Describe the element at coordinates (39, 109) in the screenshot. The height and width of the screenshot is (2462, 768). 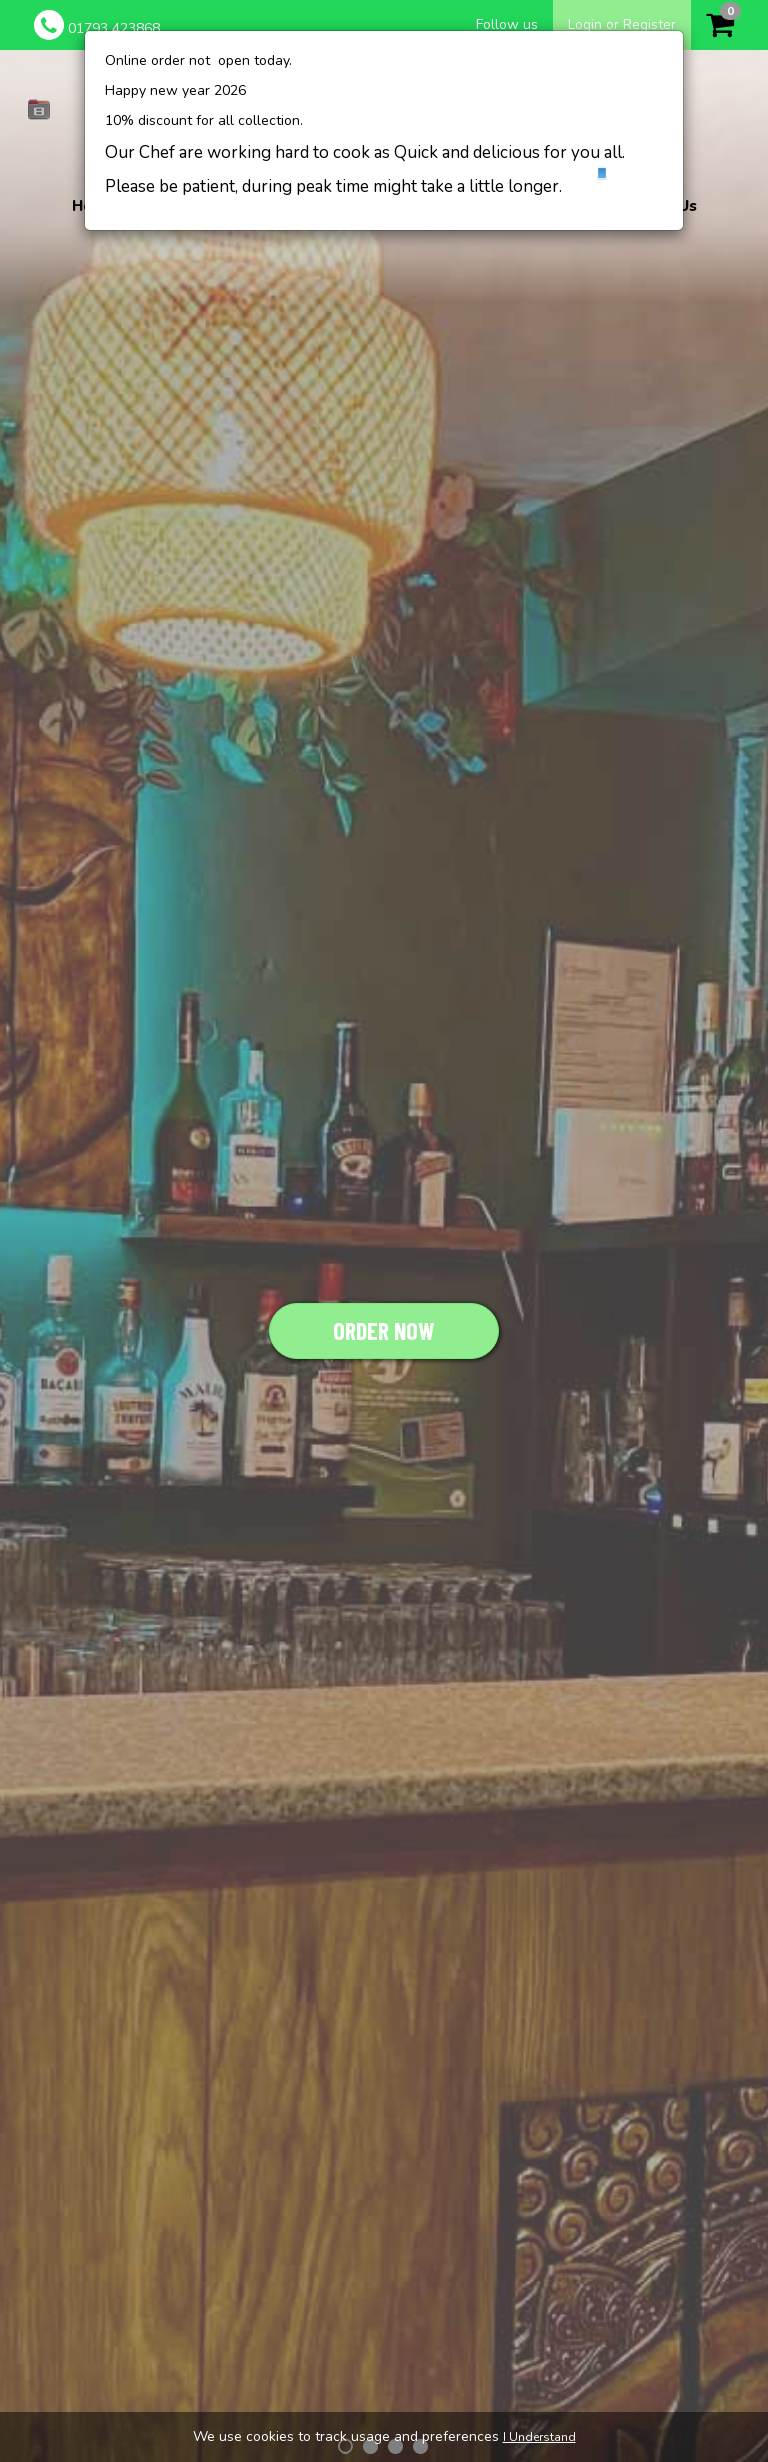
I see `open your videos folder` at that location.